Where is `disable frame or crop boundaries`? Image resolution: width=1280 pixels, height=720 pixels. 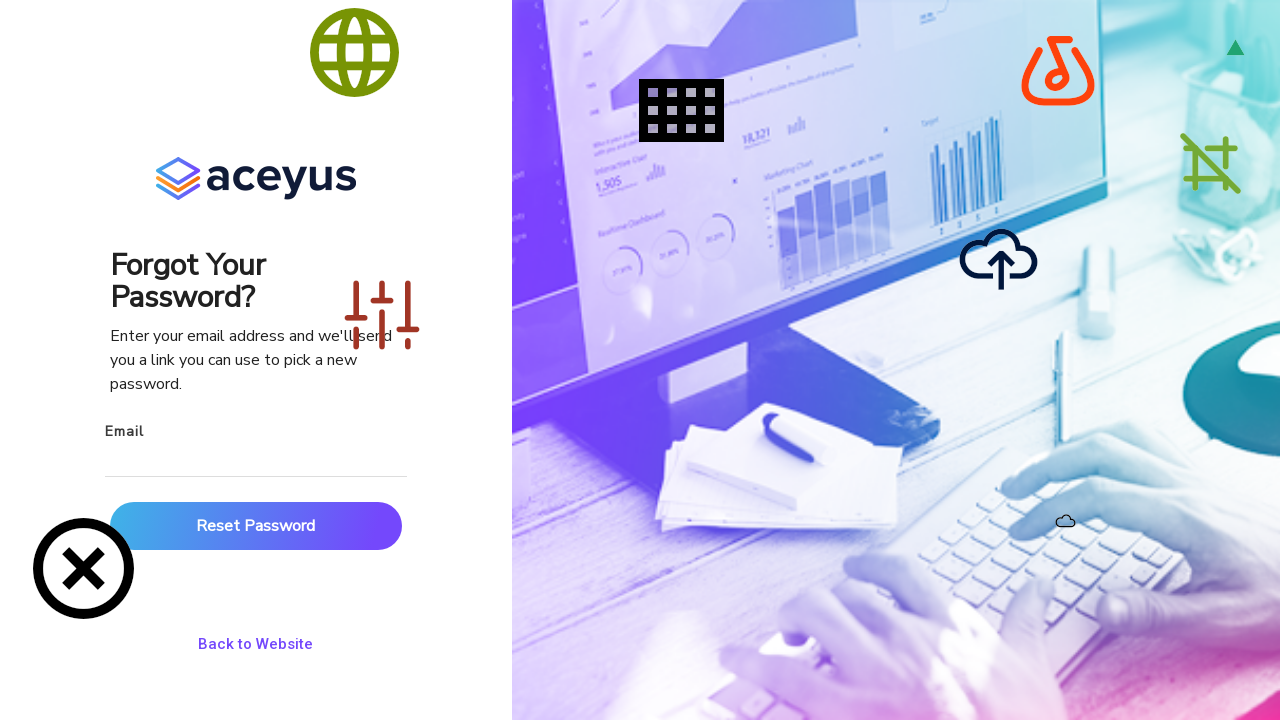 disable frame or crop boundaries is located at coordinates (1210, 163).